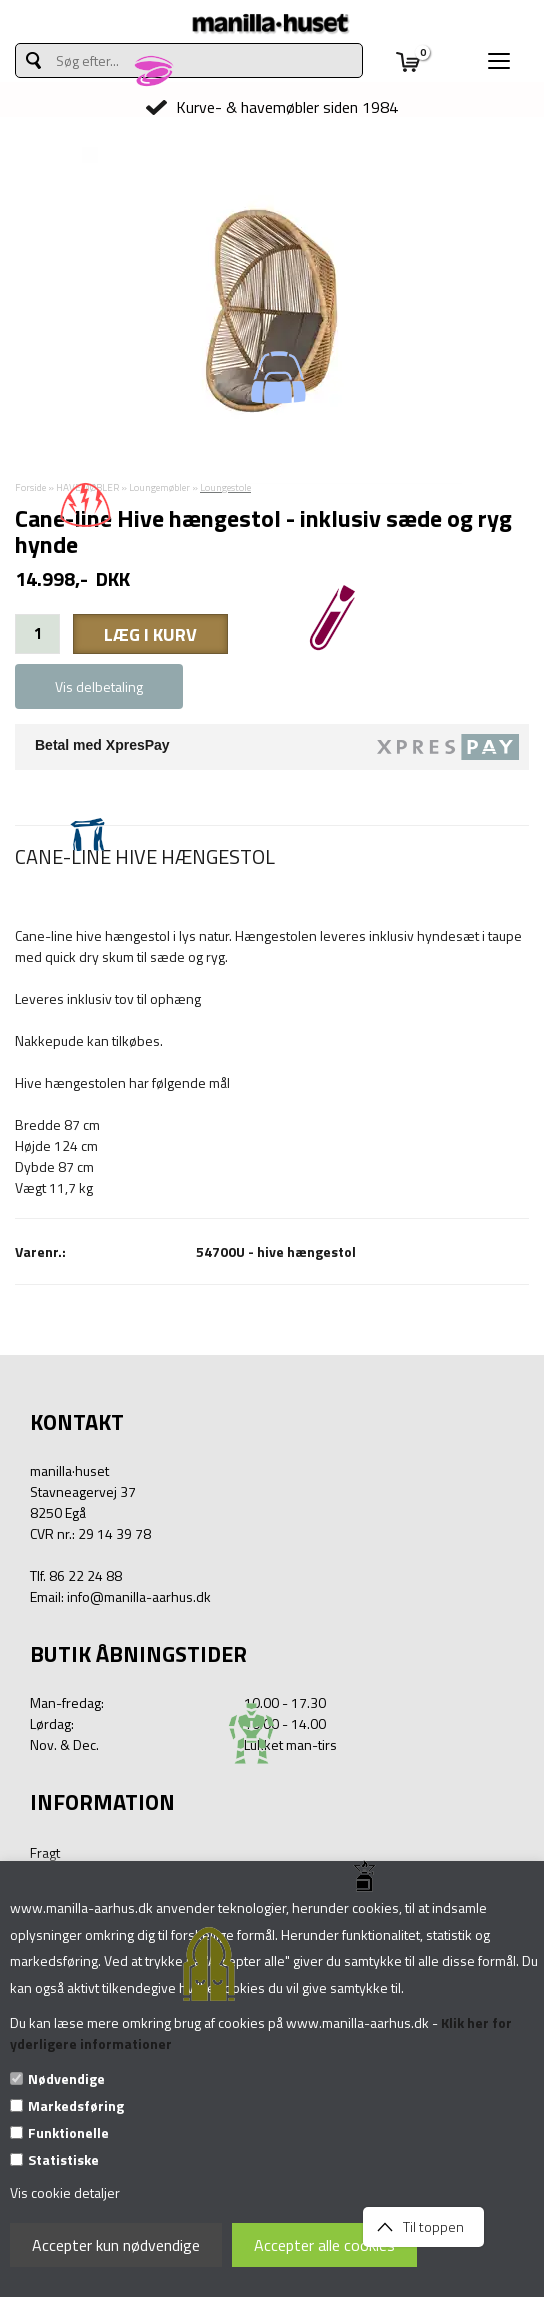 The image size is (544, 2297). Describe the element at coordinates (87, 834) in the screenshot. I see `view ancient landmarks or historical sites` at that location.